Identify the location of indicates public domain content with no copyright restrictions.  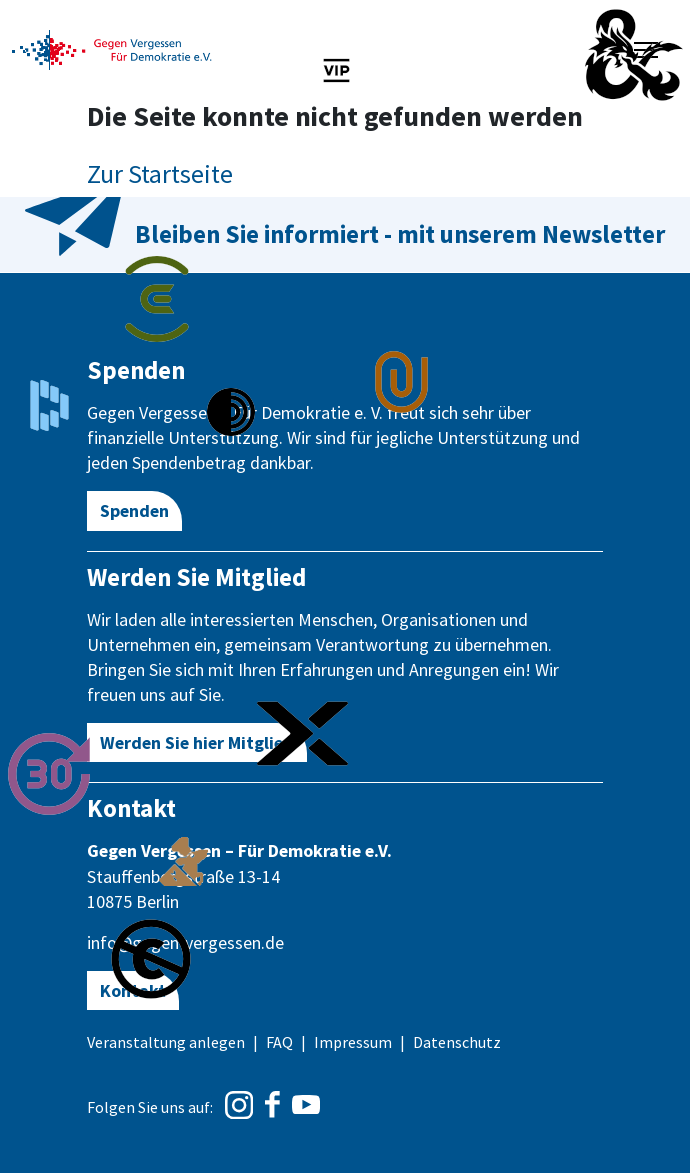
(151, 959).